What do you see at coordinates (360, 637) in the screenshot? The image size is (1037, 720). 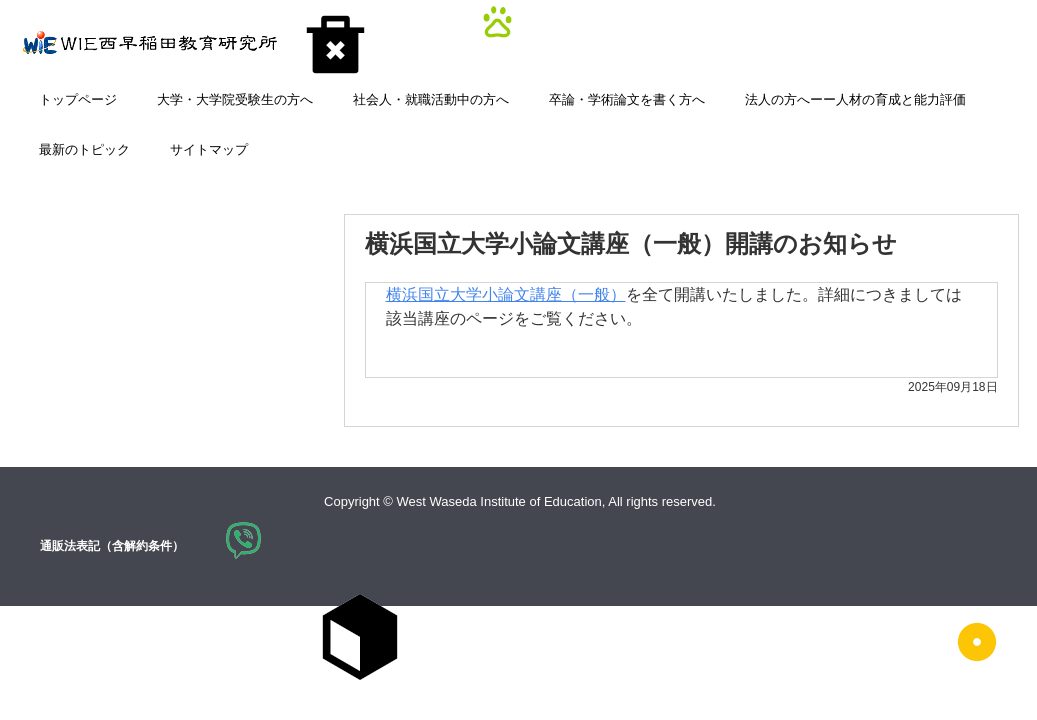 I see `open 3D modeling or design tools` at bounding box center [360, 637].